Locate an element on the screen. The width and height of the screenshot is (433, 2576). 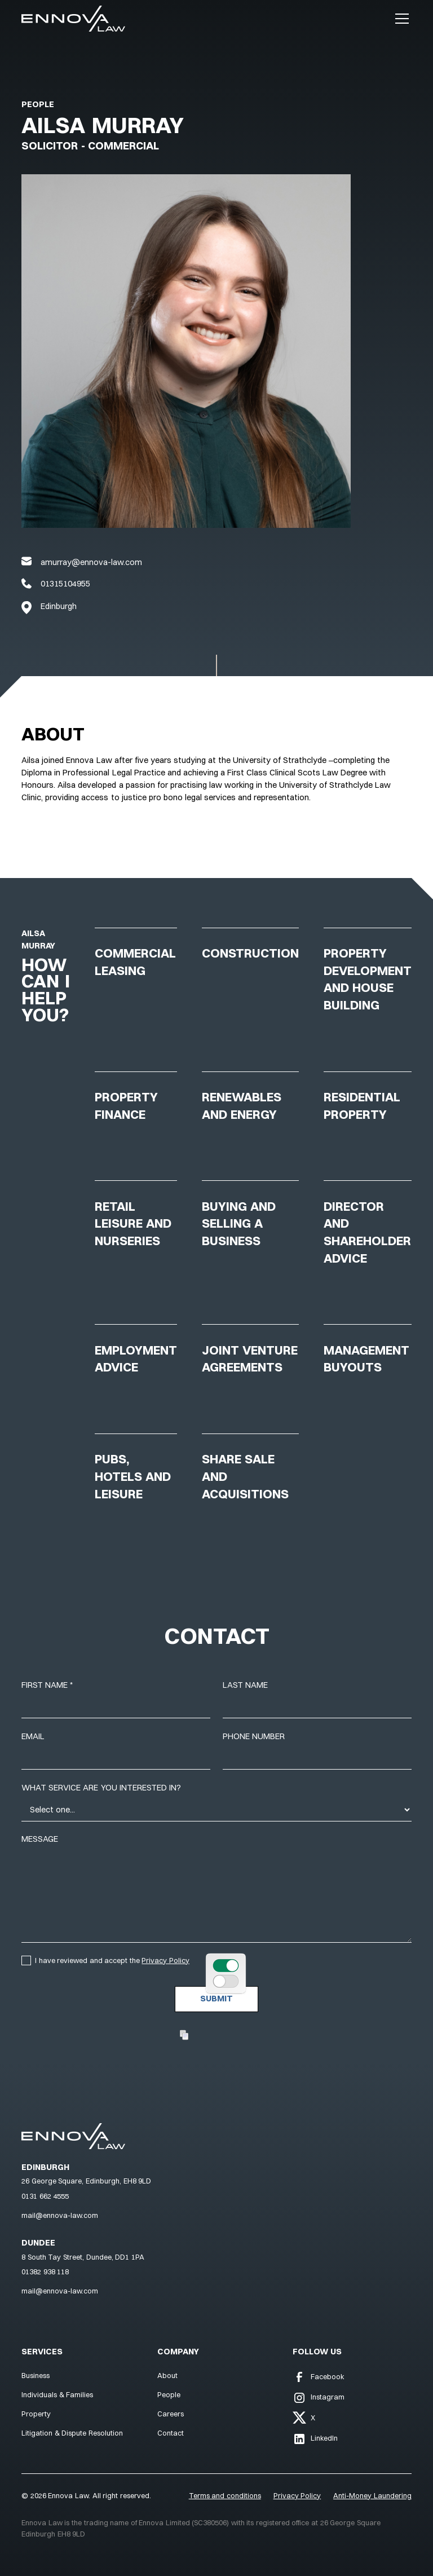
open gnome tweaks settings application is located at coordinates (226, 1973).